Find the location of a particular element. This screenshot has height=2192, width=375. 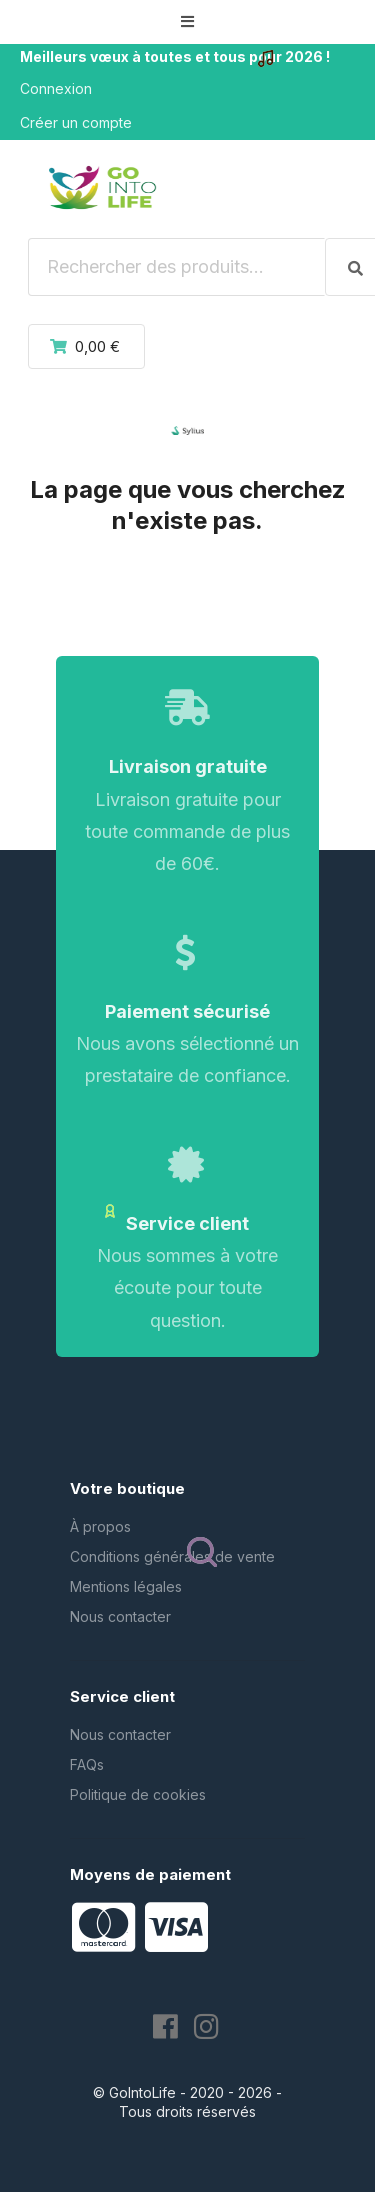

search for content or items is located at coordinates (202, 1552).